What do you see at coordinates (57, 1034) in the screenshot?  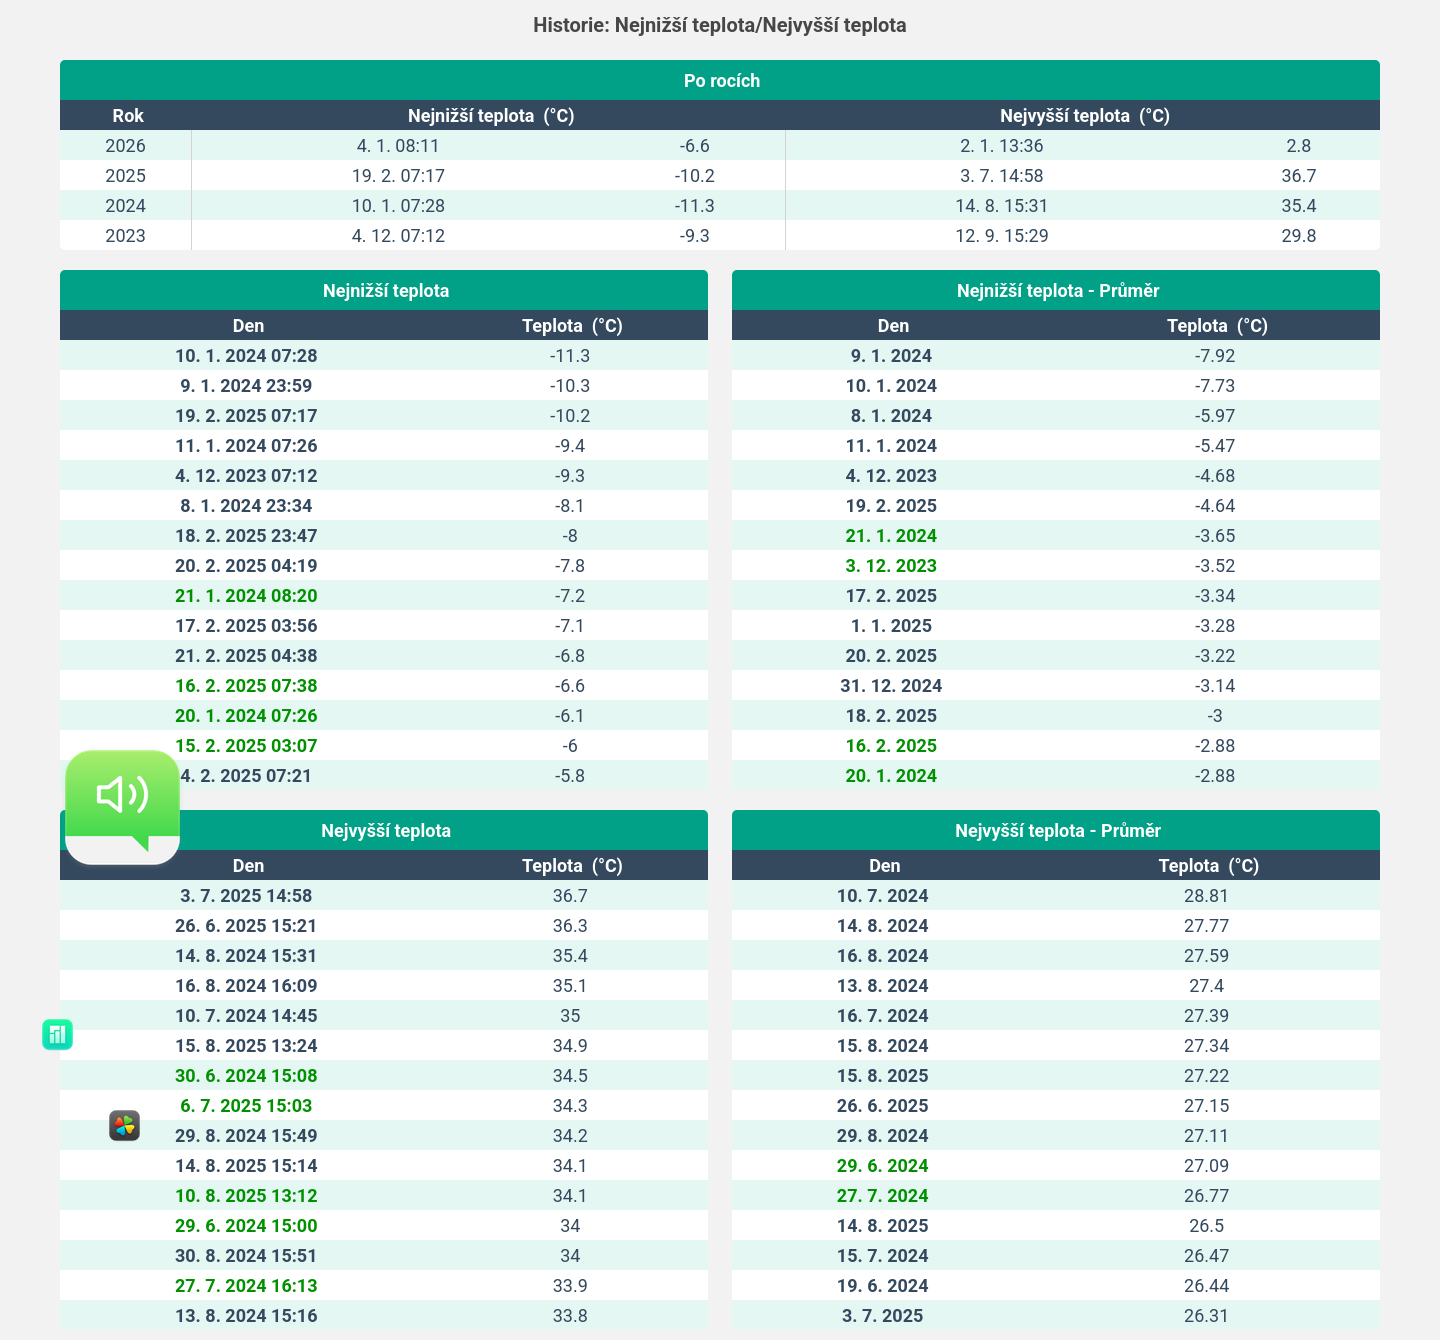 I see `launch manjaro linux application` at bounding box center [57, 1034].